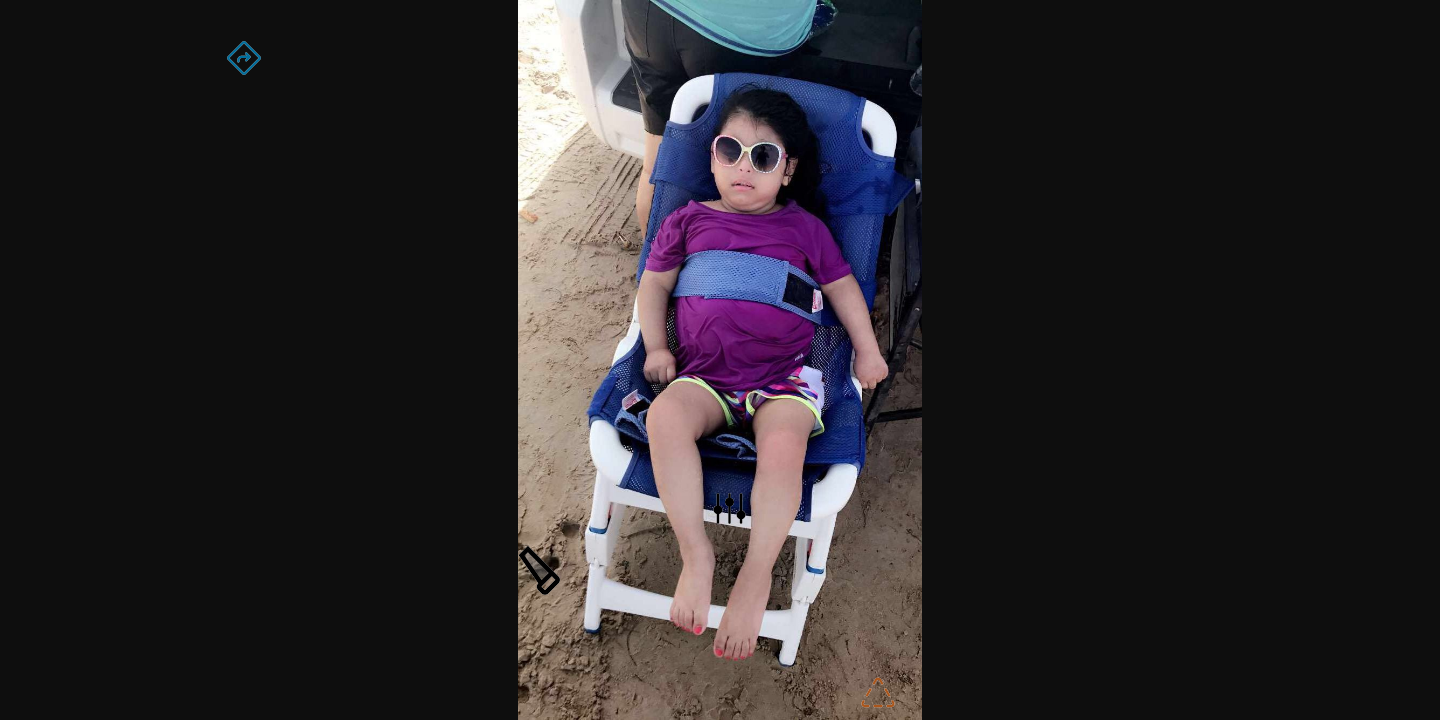  I want to click on adjust settings or preferences, so click(729, 508).